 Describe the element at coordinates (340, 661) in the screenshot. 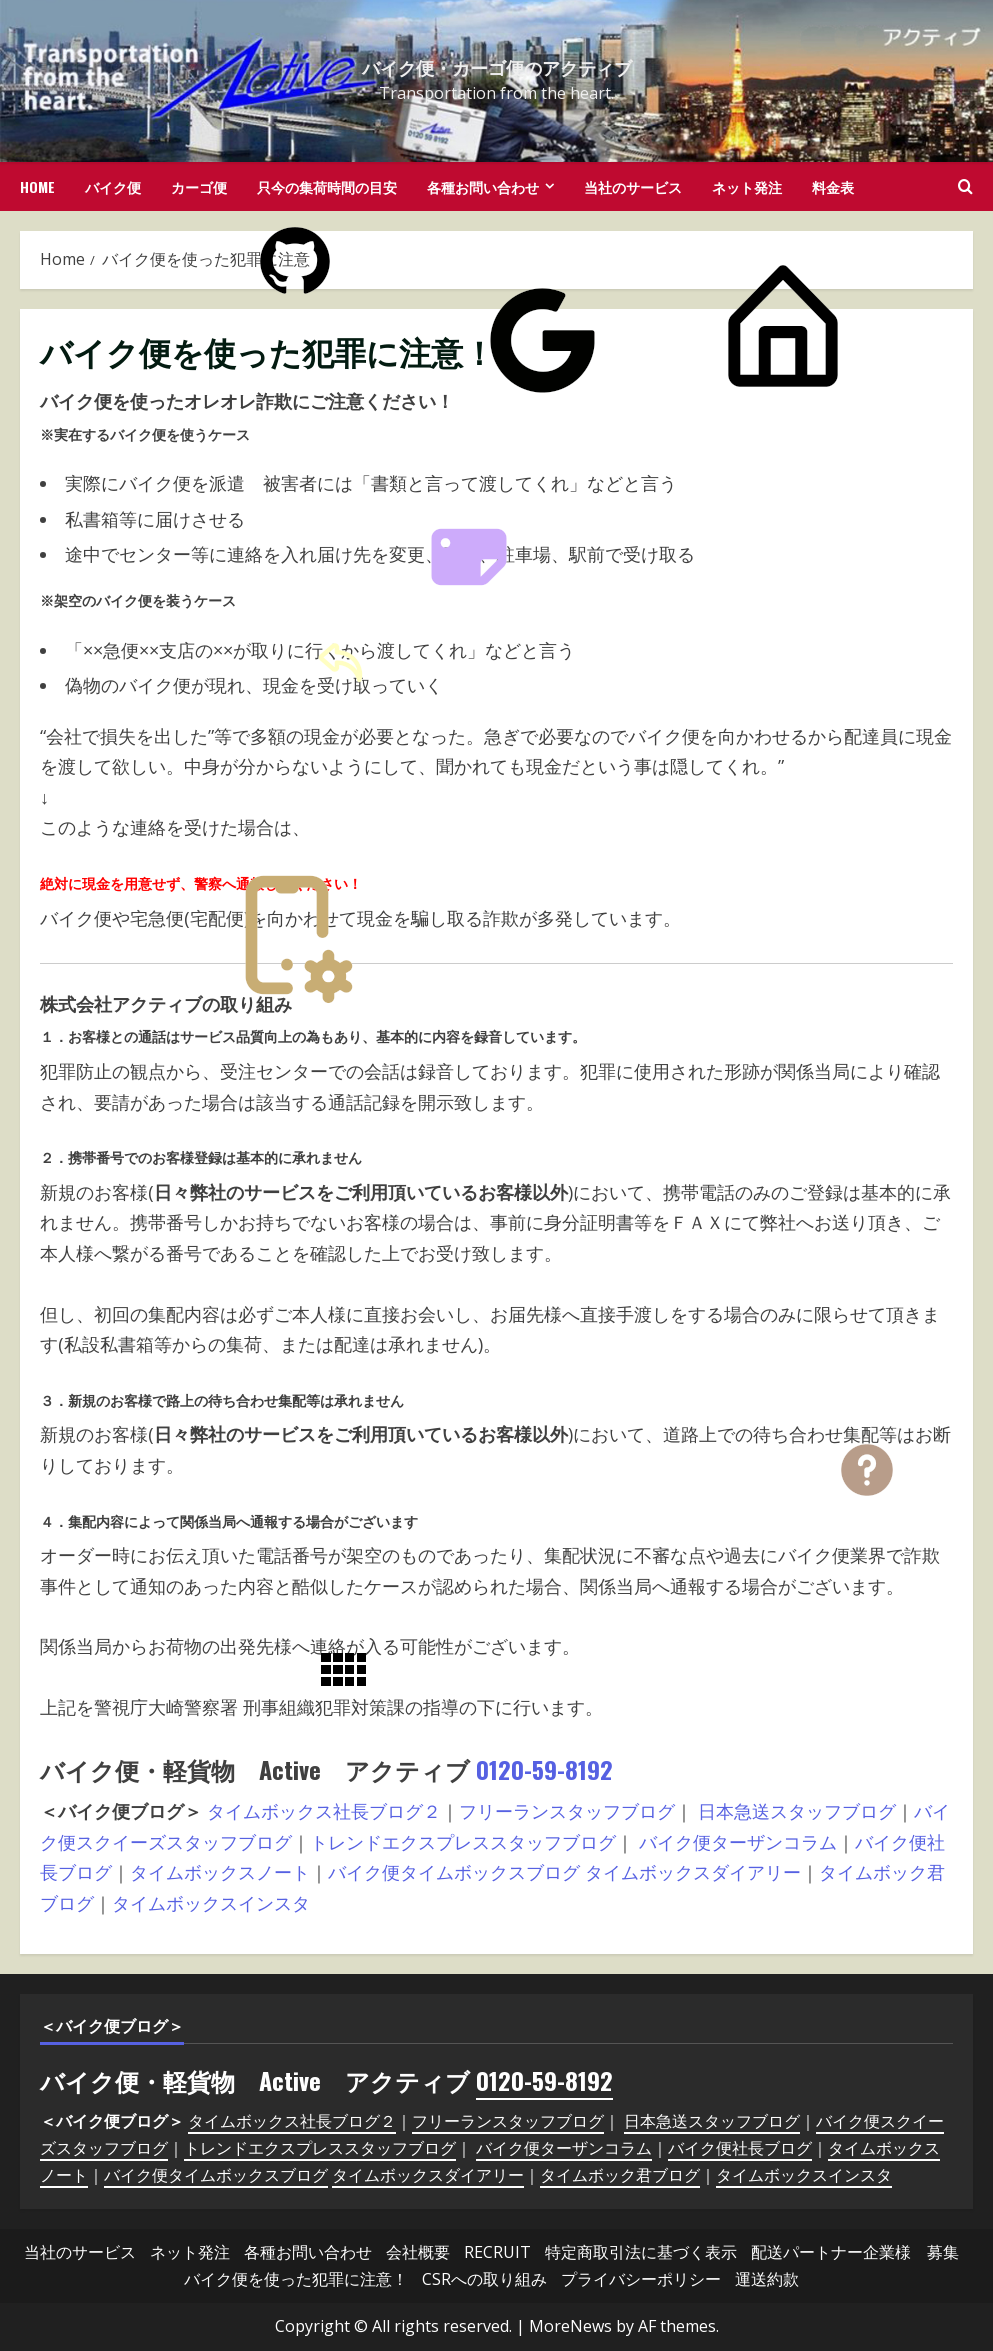

I see `undo the last action` at that location.